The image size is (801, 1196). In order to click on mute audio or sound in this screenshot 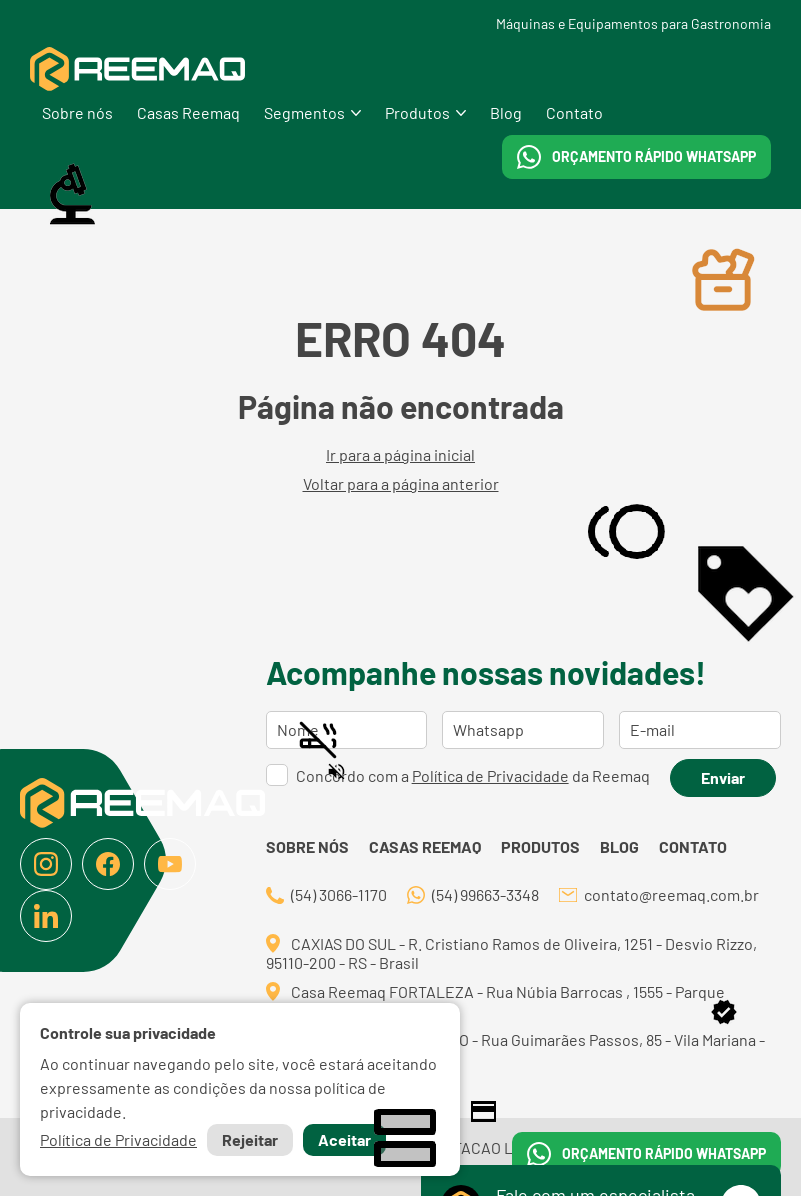, I will do `click(336, 771)`.